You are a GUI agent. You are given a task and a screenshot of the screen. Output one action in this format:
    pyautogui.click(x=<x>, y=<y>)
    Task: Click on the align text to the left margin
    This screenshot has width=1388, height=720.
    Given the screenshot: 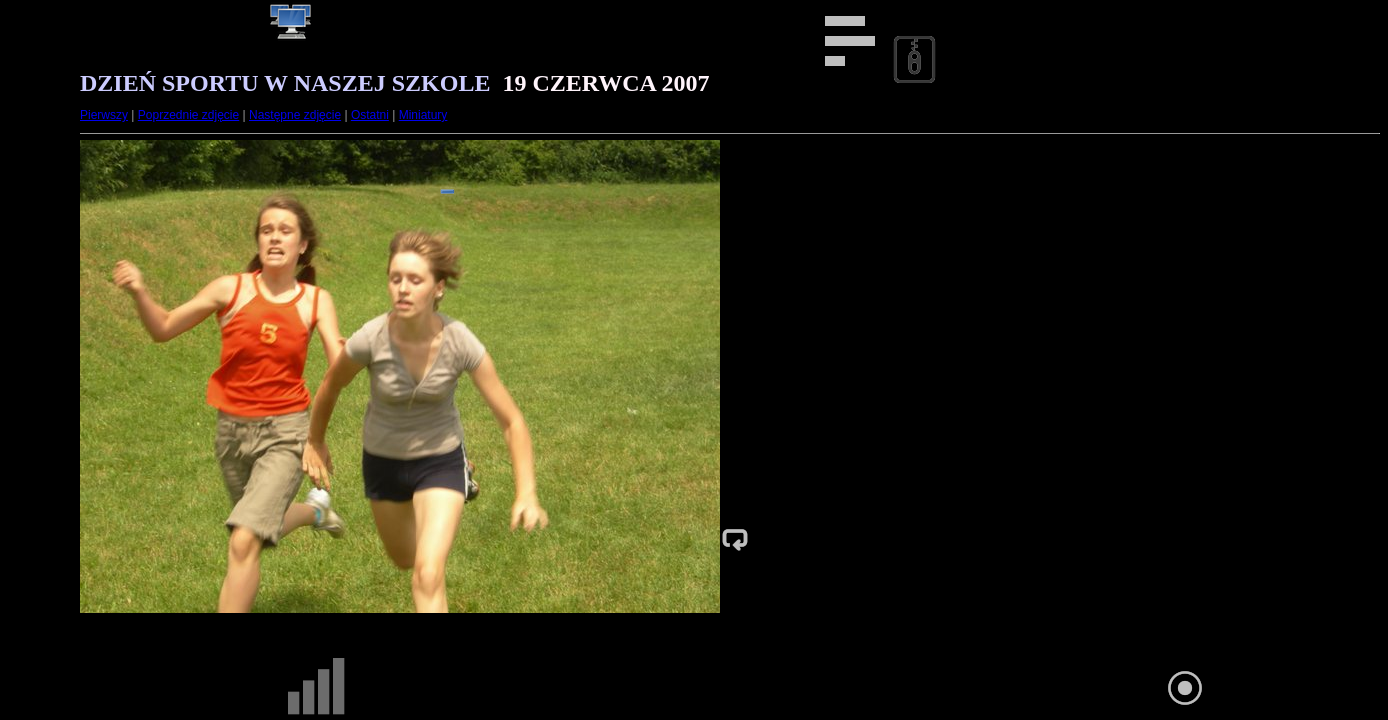 What is the action you would take?
    pyautogui.click(x=850, y=41)
    